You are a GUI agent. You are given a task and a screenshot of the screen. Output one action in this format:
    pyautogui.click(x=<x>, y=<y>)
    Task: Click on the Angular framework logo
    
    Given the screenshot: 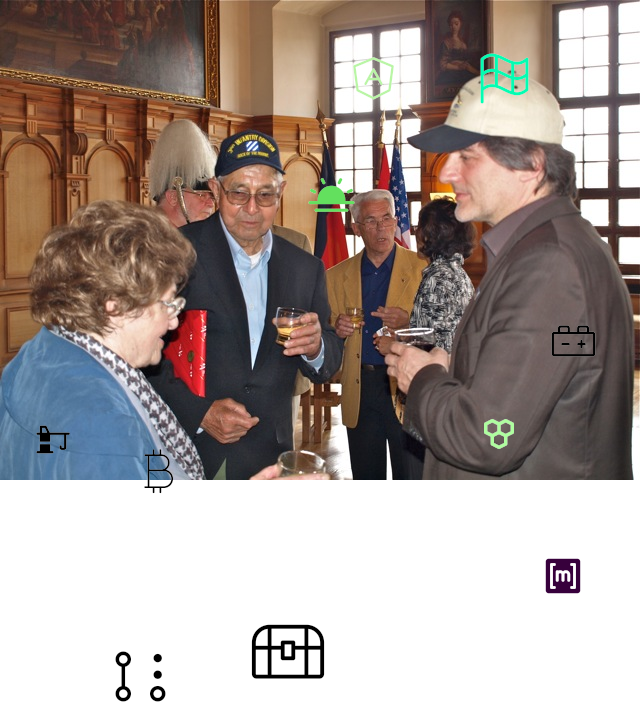 What is the action you would take?
    pyautogui.click(x=373, y=77)
    